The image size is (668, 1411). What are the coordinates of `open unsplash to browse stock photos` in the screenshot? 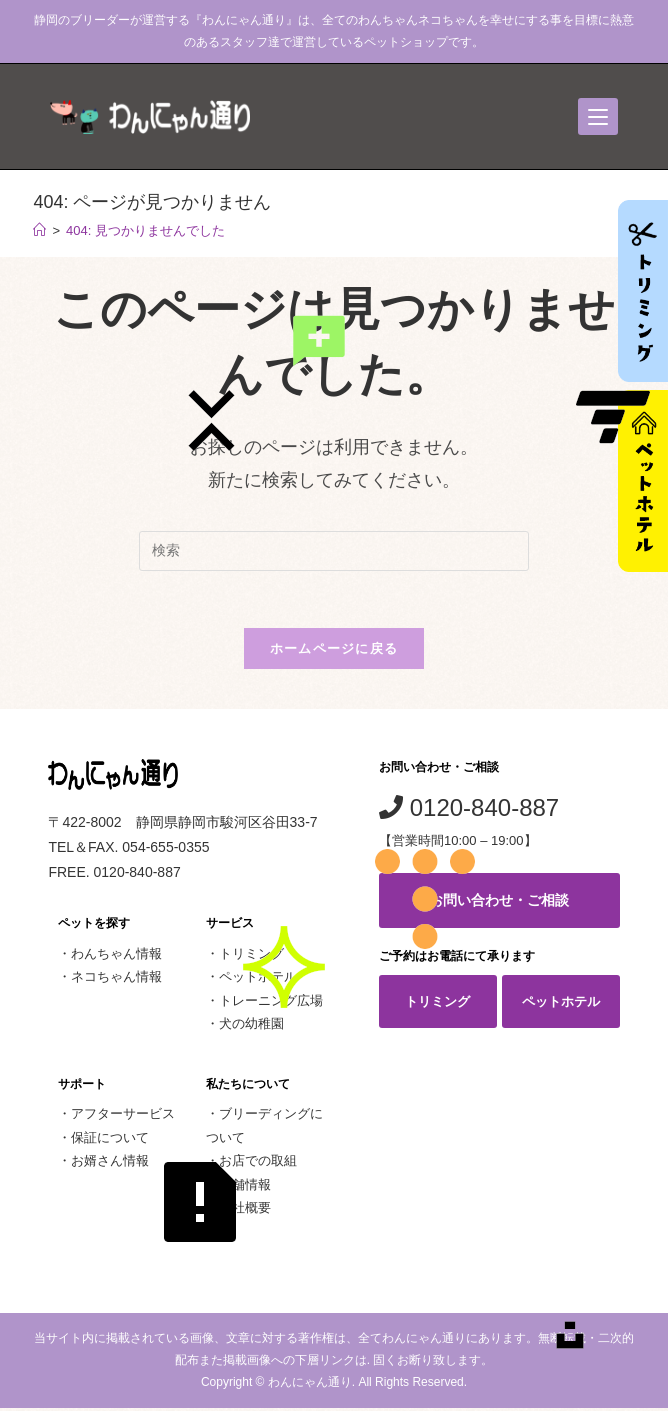 It's located at (570, 1335).